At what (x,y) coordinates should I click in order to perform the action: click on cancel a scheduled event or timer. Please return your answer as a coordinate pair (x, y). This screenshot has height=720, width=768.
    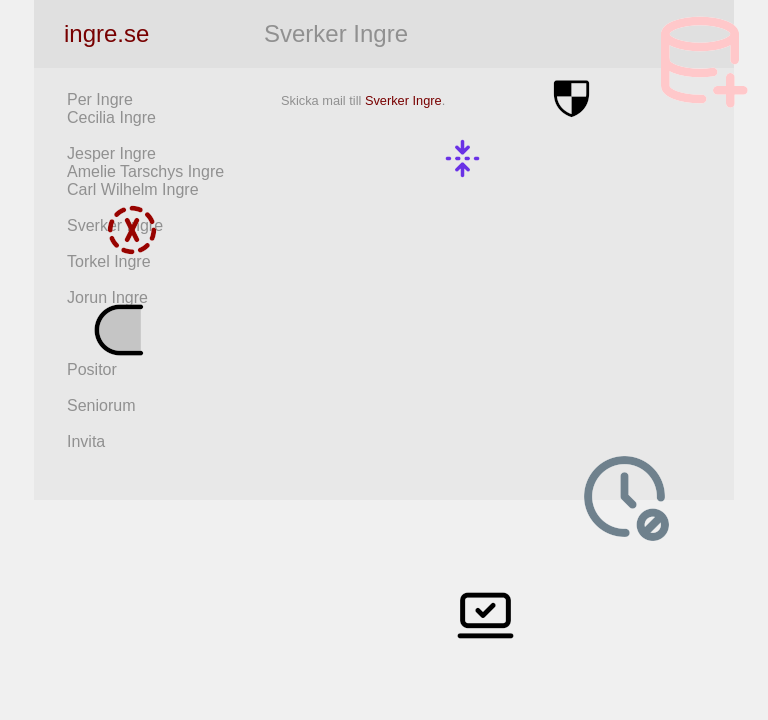
    Looking at the image, I should click on (624, 496).